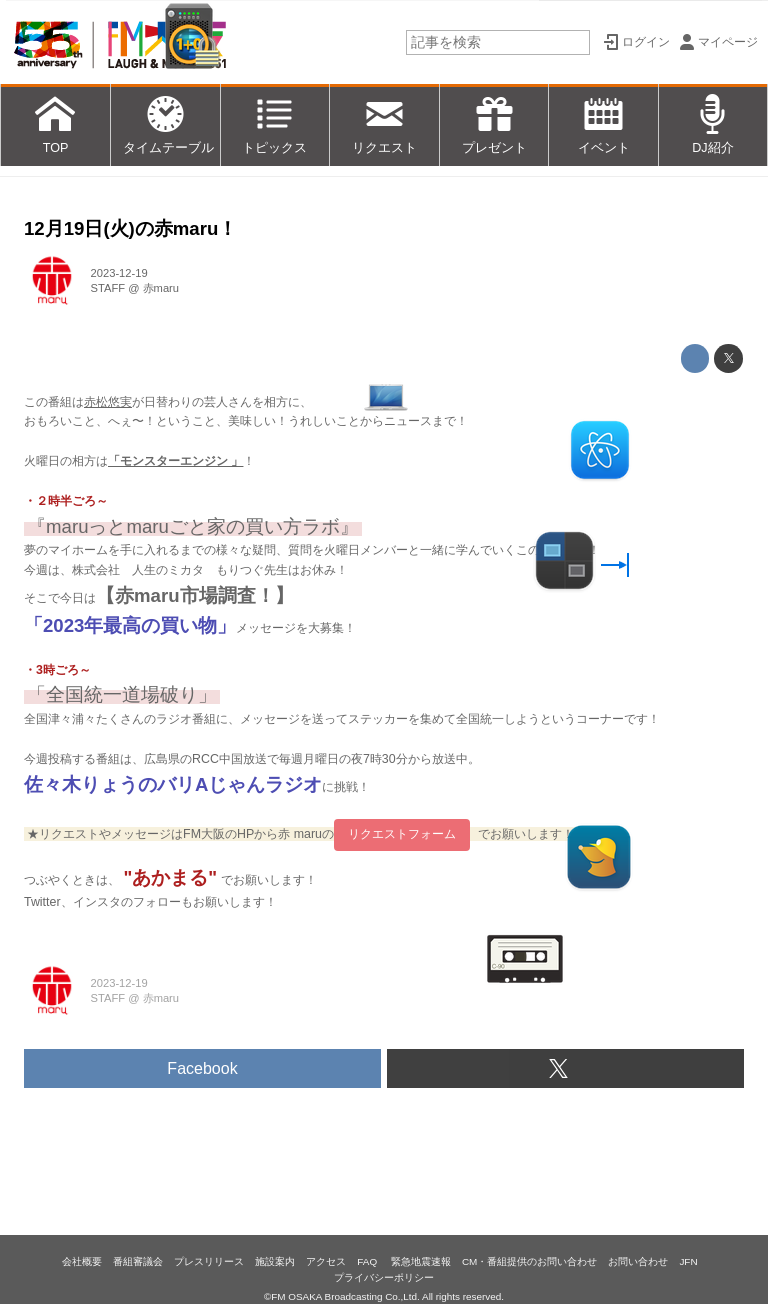  Describe the element at coordinates (564, 561) in the screenshot. I see `access virtual desktop preferences` at that location.